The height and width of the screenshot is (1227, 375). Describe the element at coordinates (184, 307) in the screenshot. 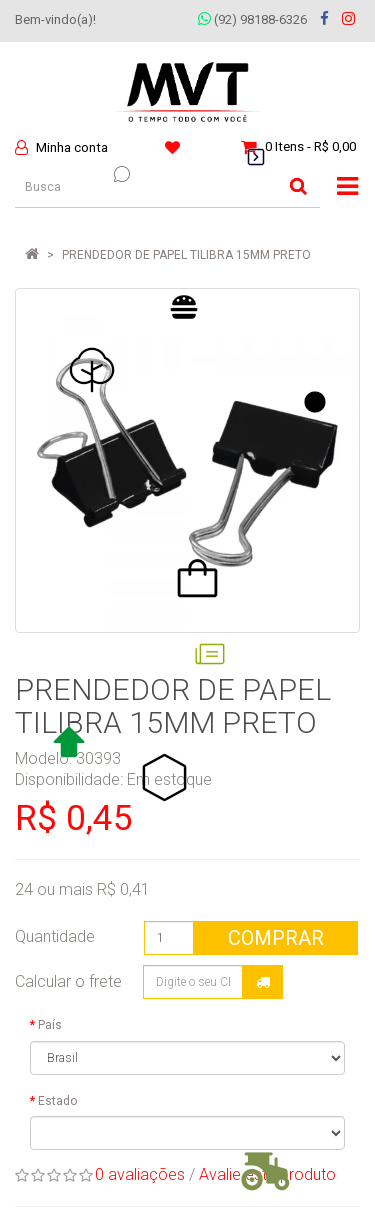

I see `open navigation menu` at that location.